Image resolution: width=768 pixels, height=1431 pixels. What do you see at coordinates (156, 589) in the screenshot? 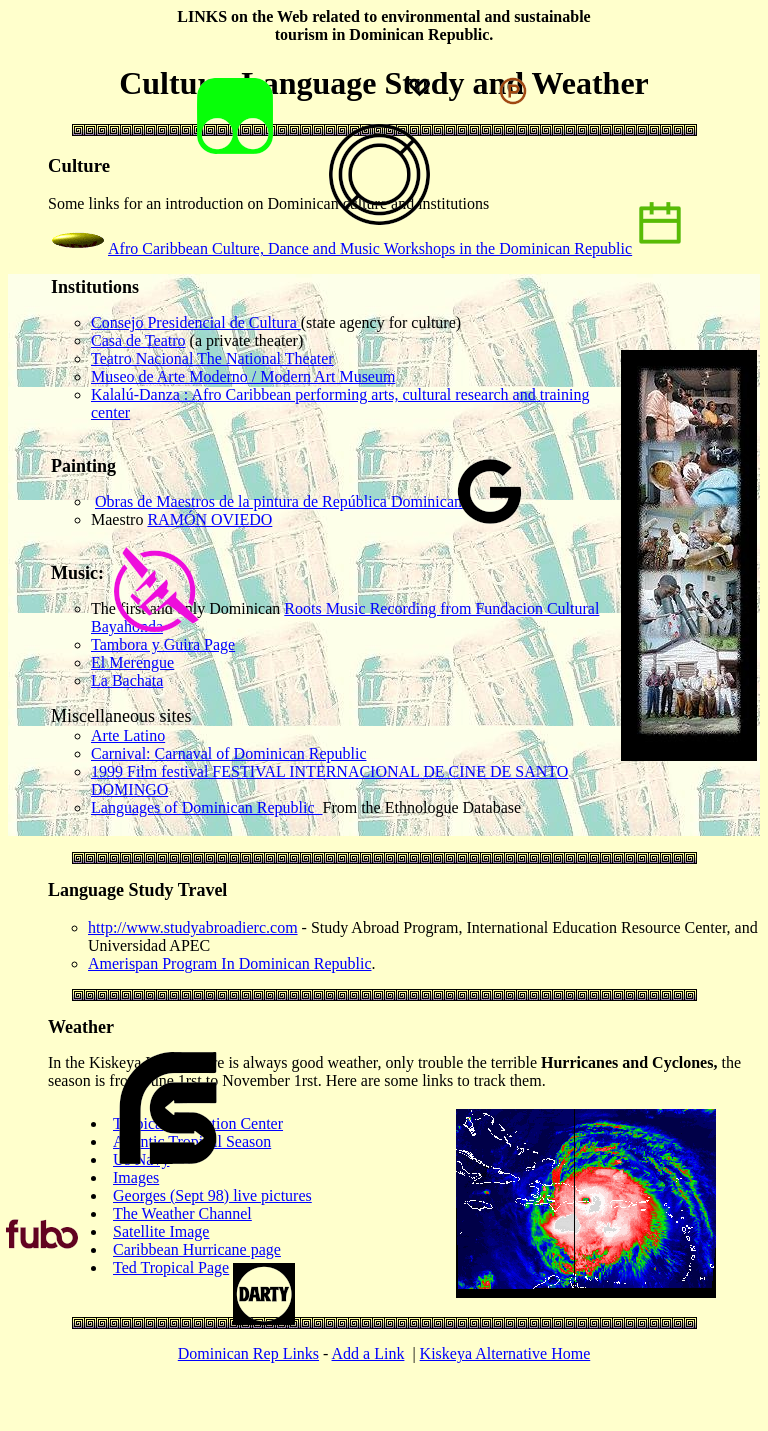
I see `open the Floatplane streaming platform` at bounding box center [156, 589].